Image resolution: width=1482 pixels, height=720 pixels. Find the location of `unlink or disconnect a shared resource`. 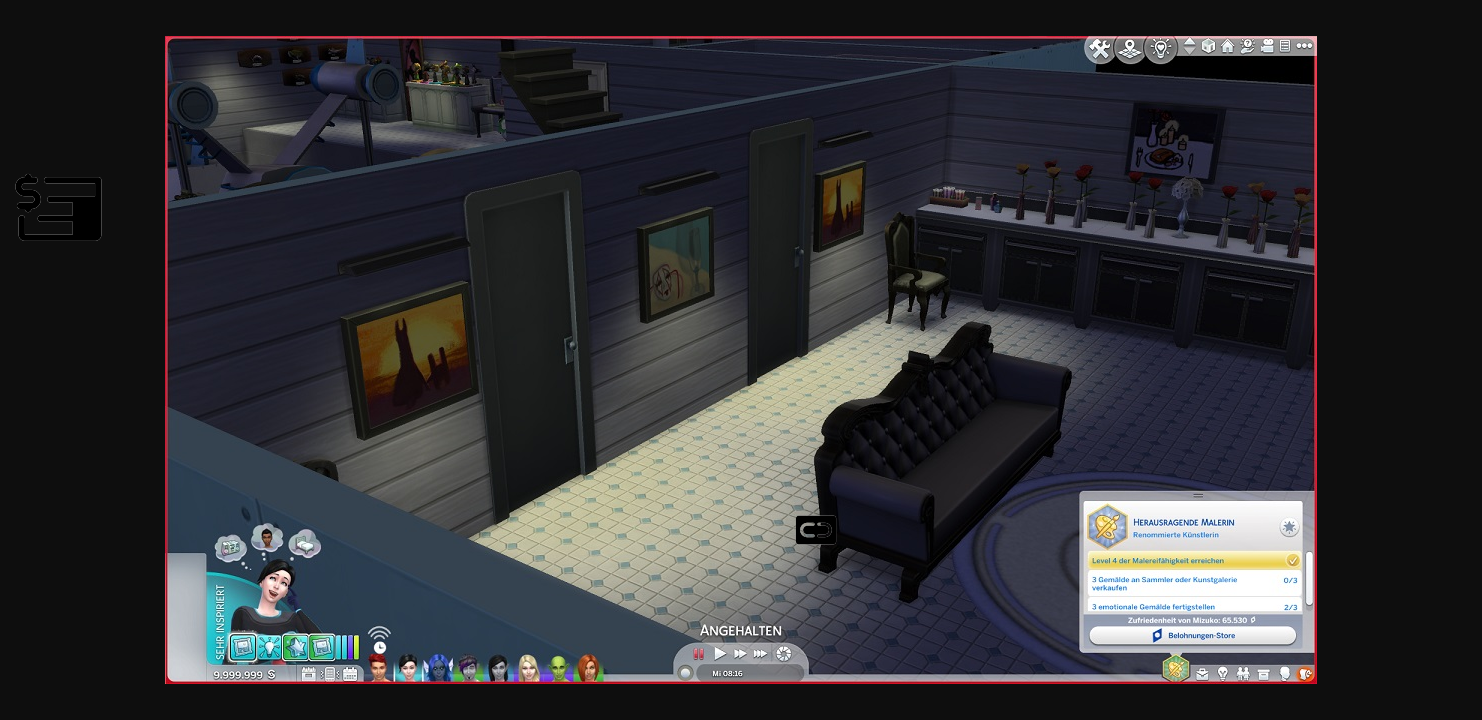

unlink or disconnect a shared resource is located at coordinates (816, 530).